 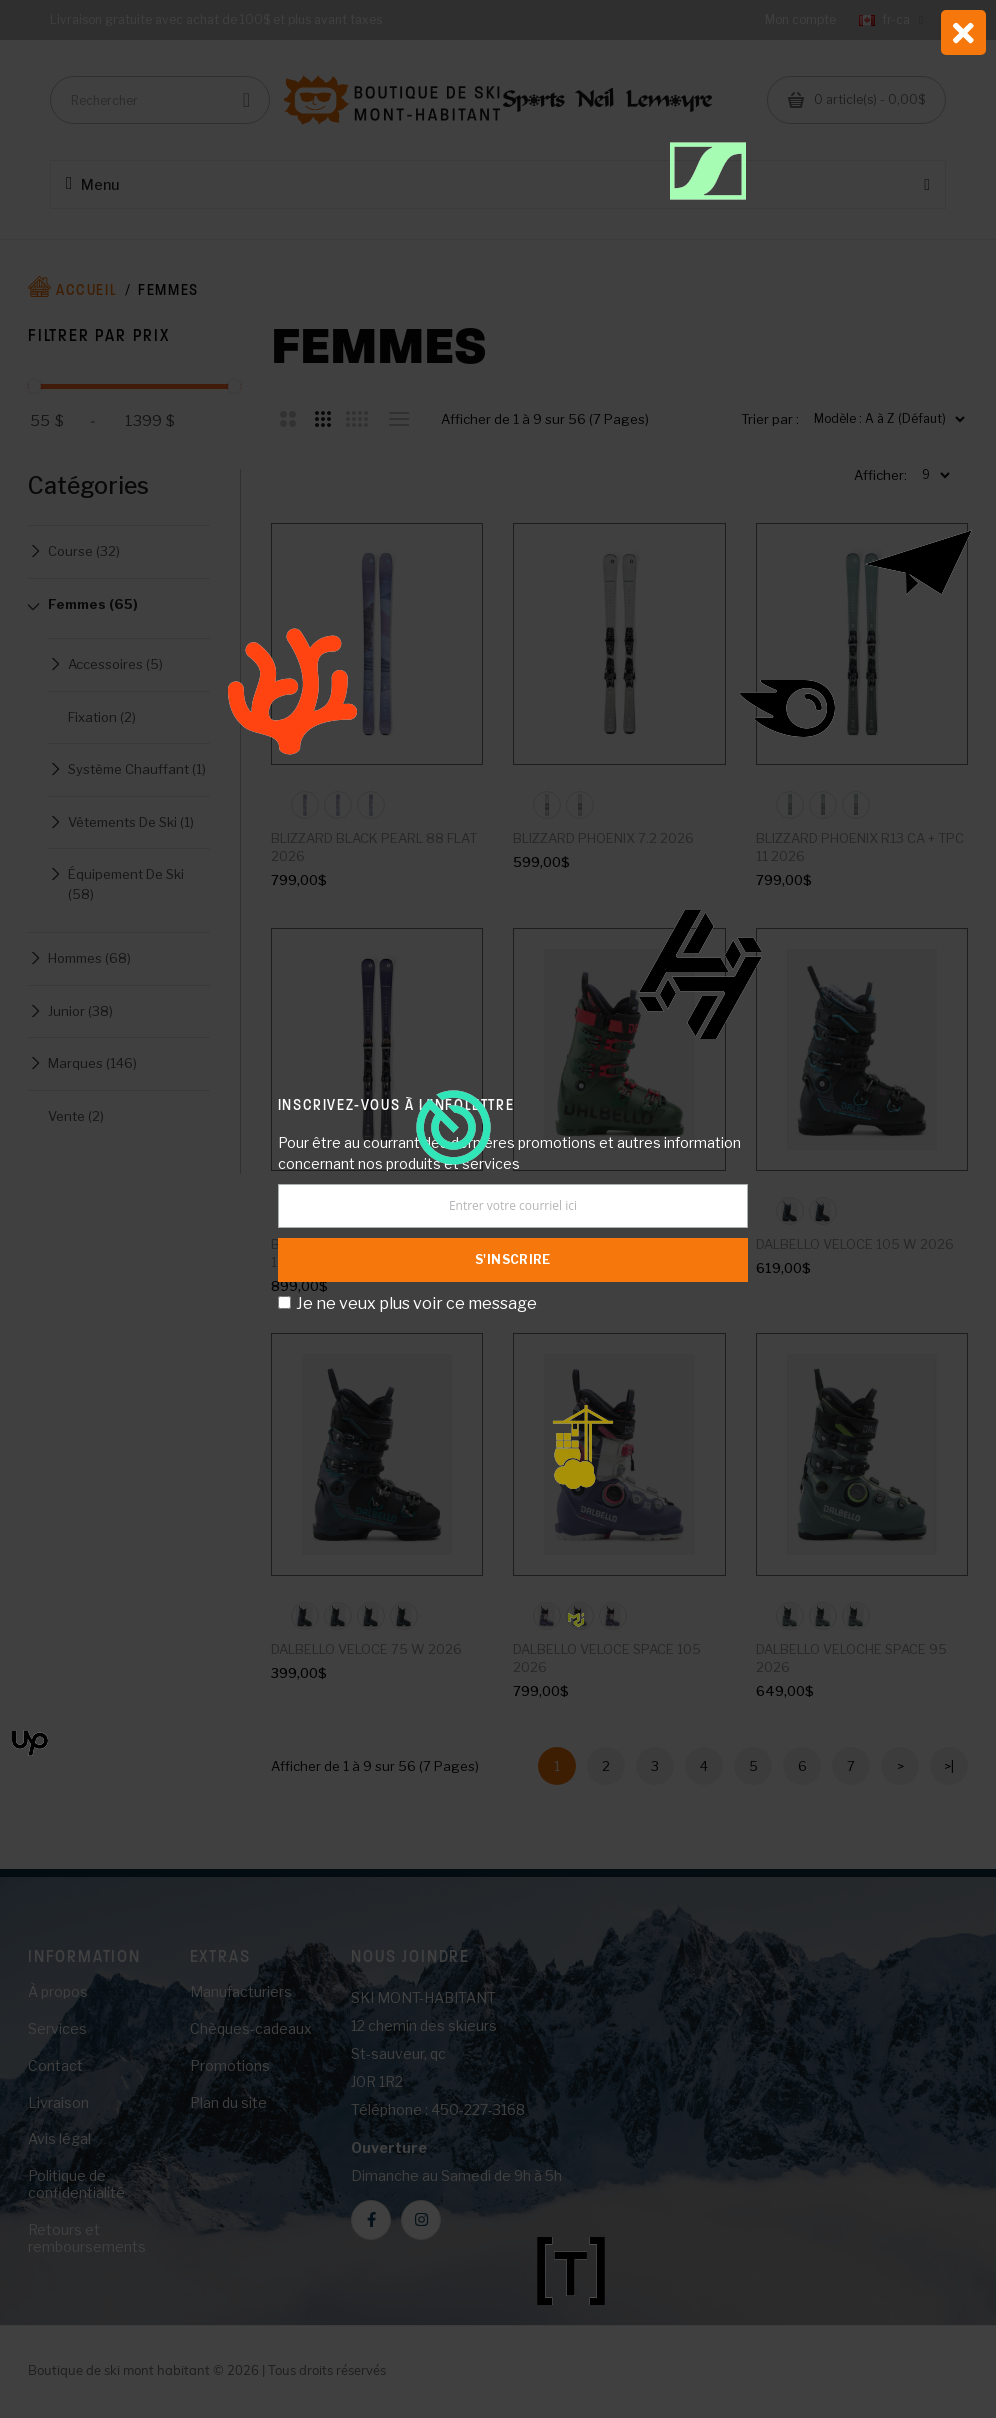 What do you see at coordinates (700, 974) in the screenshot?
I see `handshake protocol logo` at bounding box center [700, 974].